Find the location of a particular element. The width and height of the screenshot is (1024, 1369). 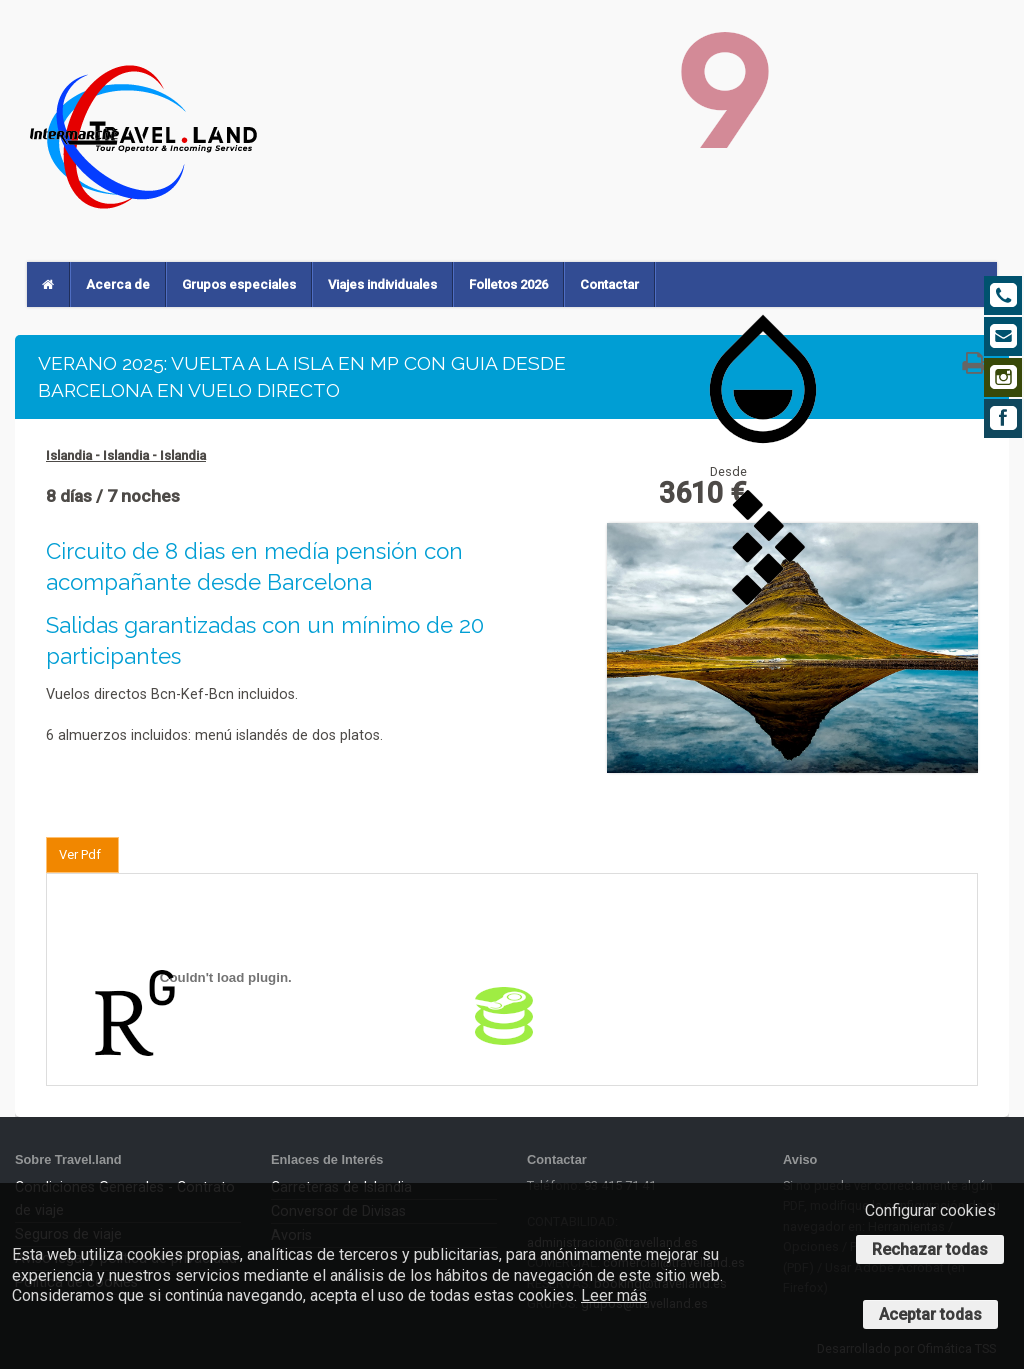

intermarché supermarket brand logo is located at coordinates (74, 136).